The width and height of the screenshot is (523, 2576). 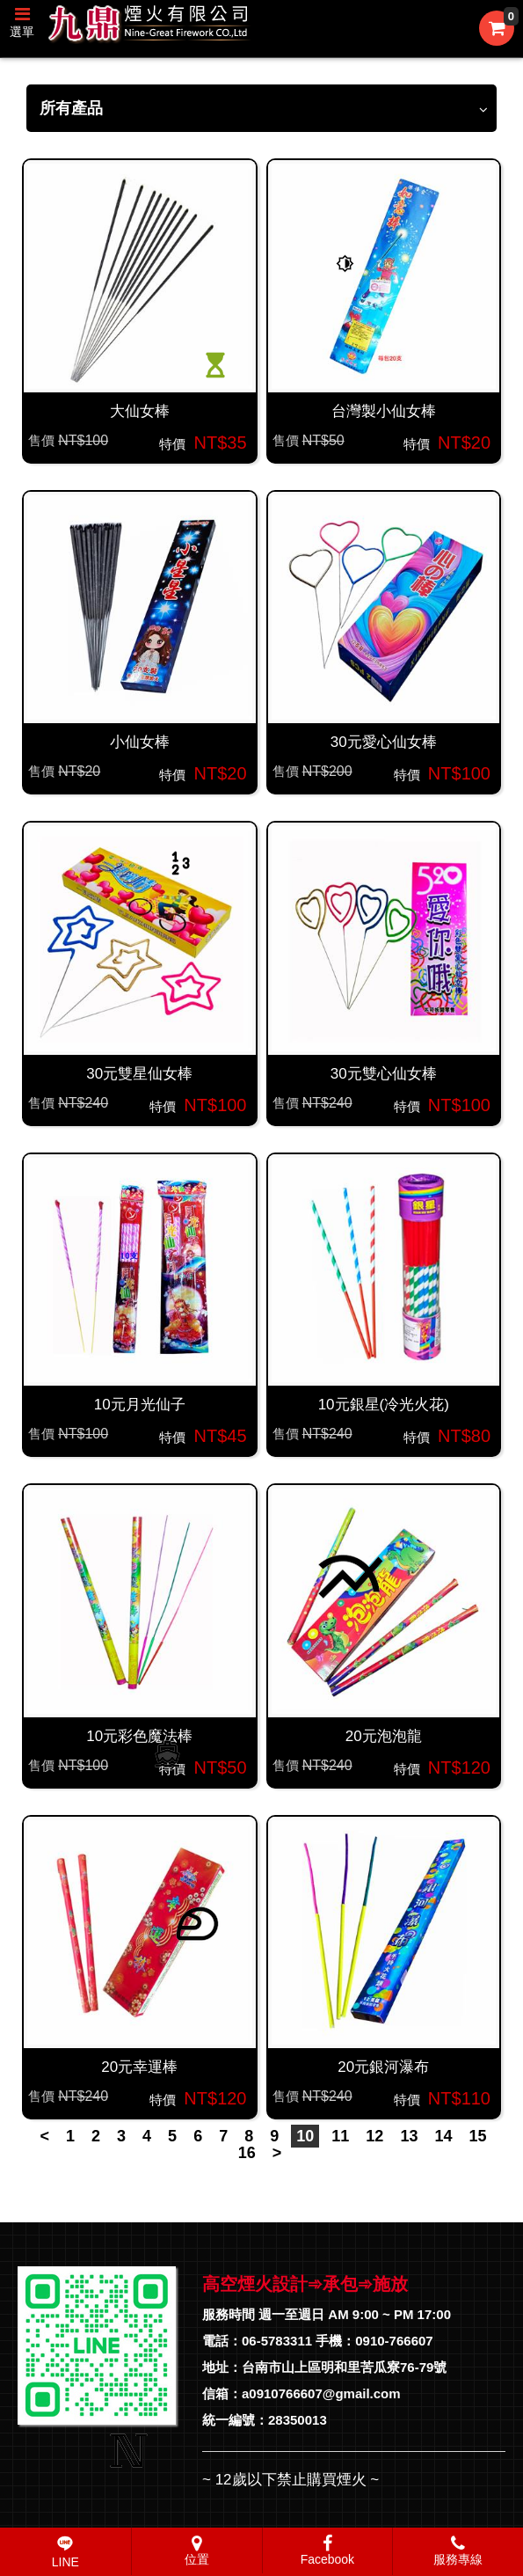 I want to click on access motorsports or racing content, so click(x=197, y=1923).